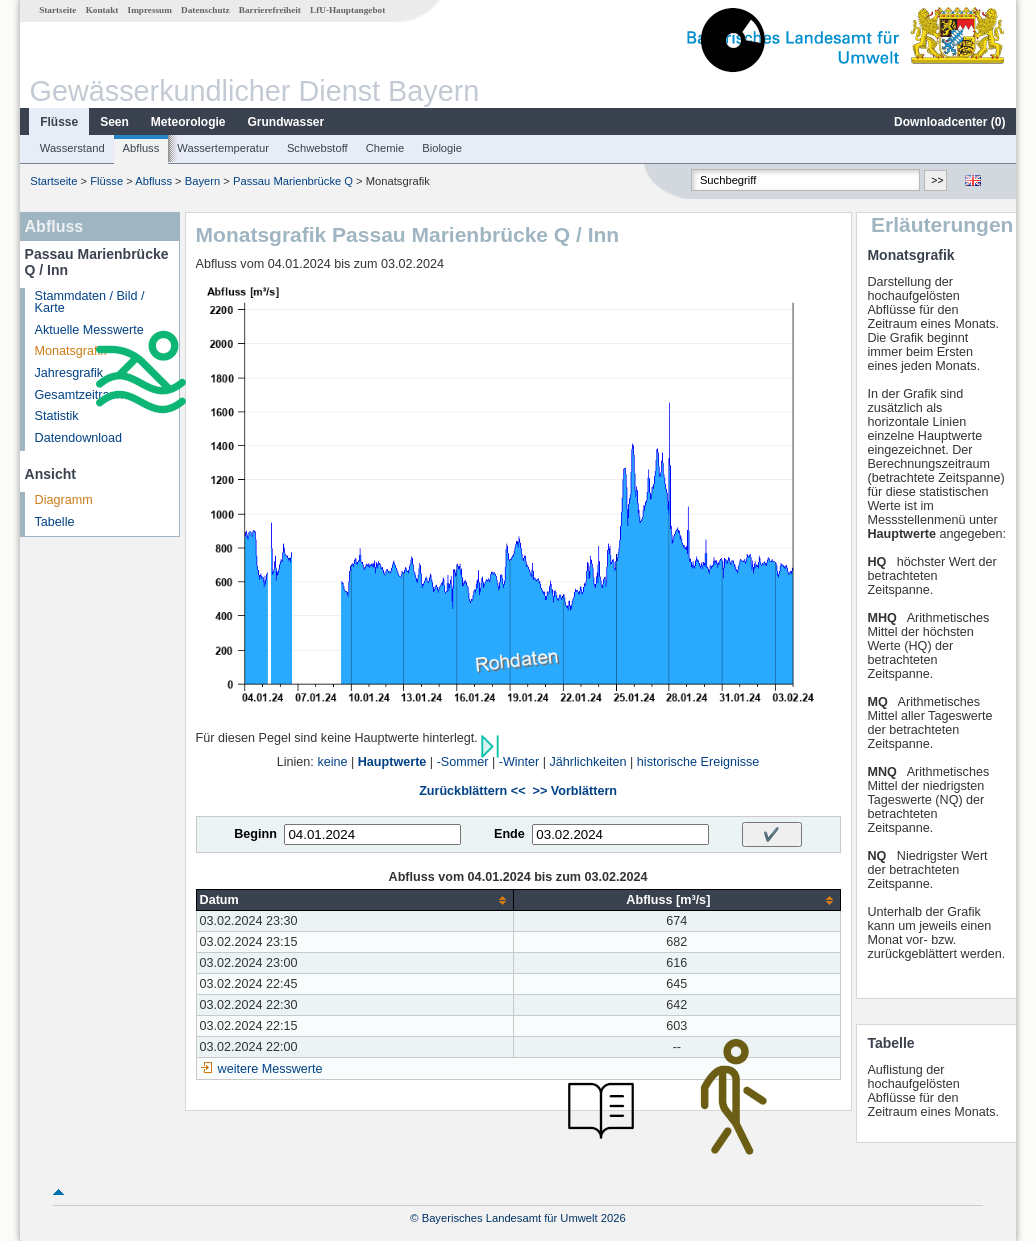 Image resolution: width=1036 pixels, height=1241 pixels. What do you see at coordinates (601, 1106) in the screenshot?
I see `open reading mode or e-reader` at bounding box center [601, 1106].